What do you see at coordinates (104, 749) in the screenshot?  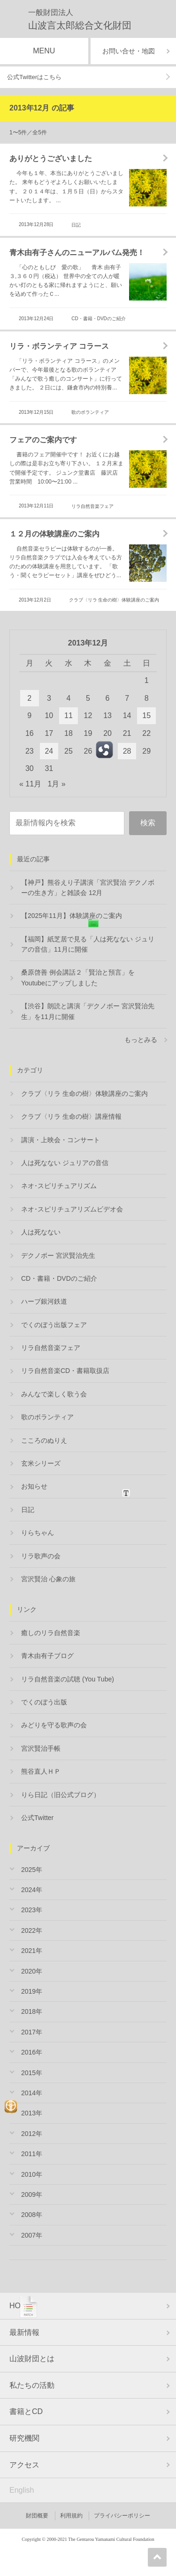 I see `launch ubuntu budgie desktop application` at bounding box center [104, 749].